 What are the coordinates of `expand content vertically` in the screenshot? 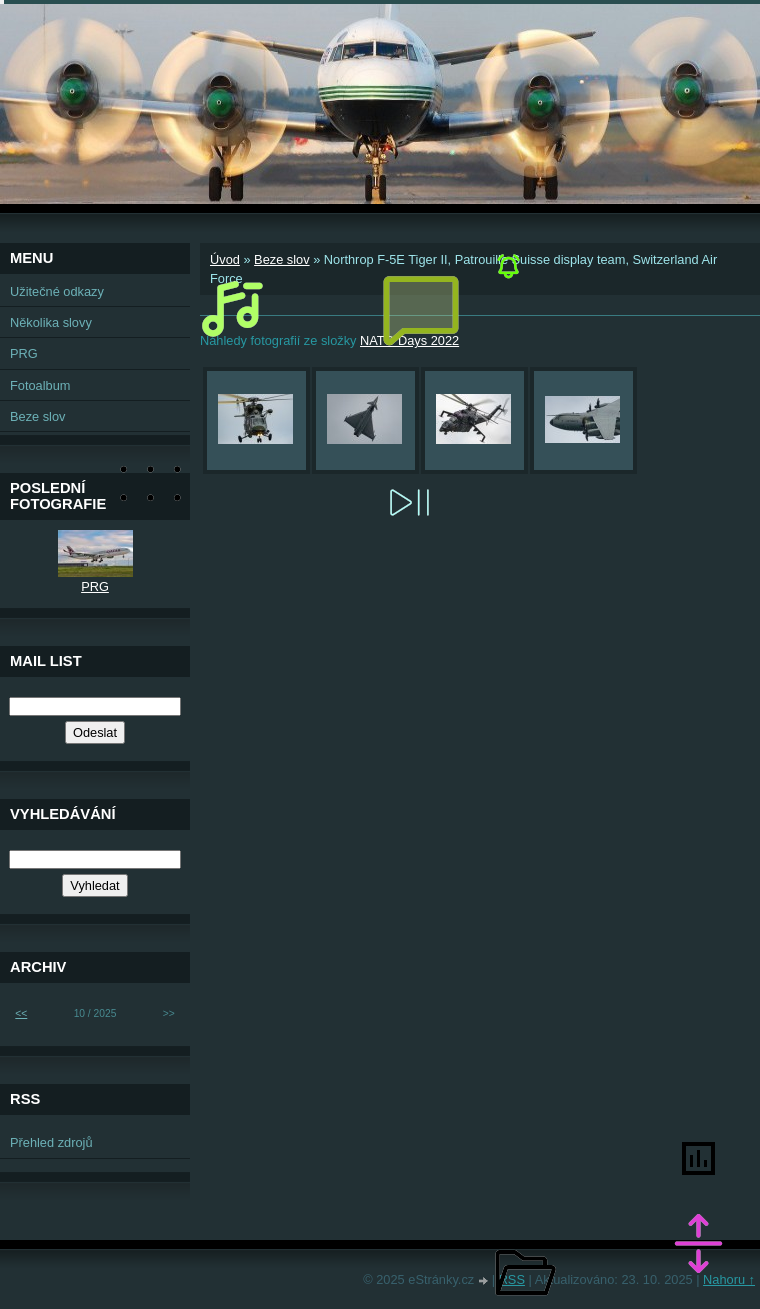 It's located at (698, 1243).